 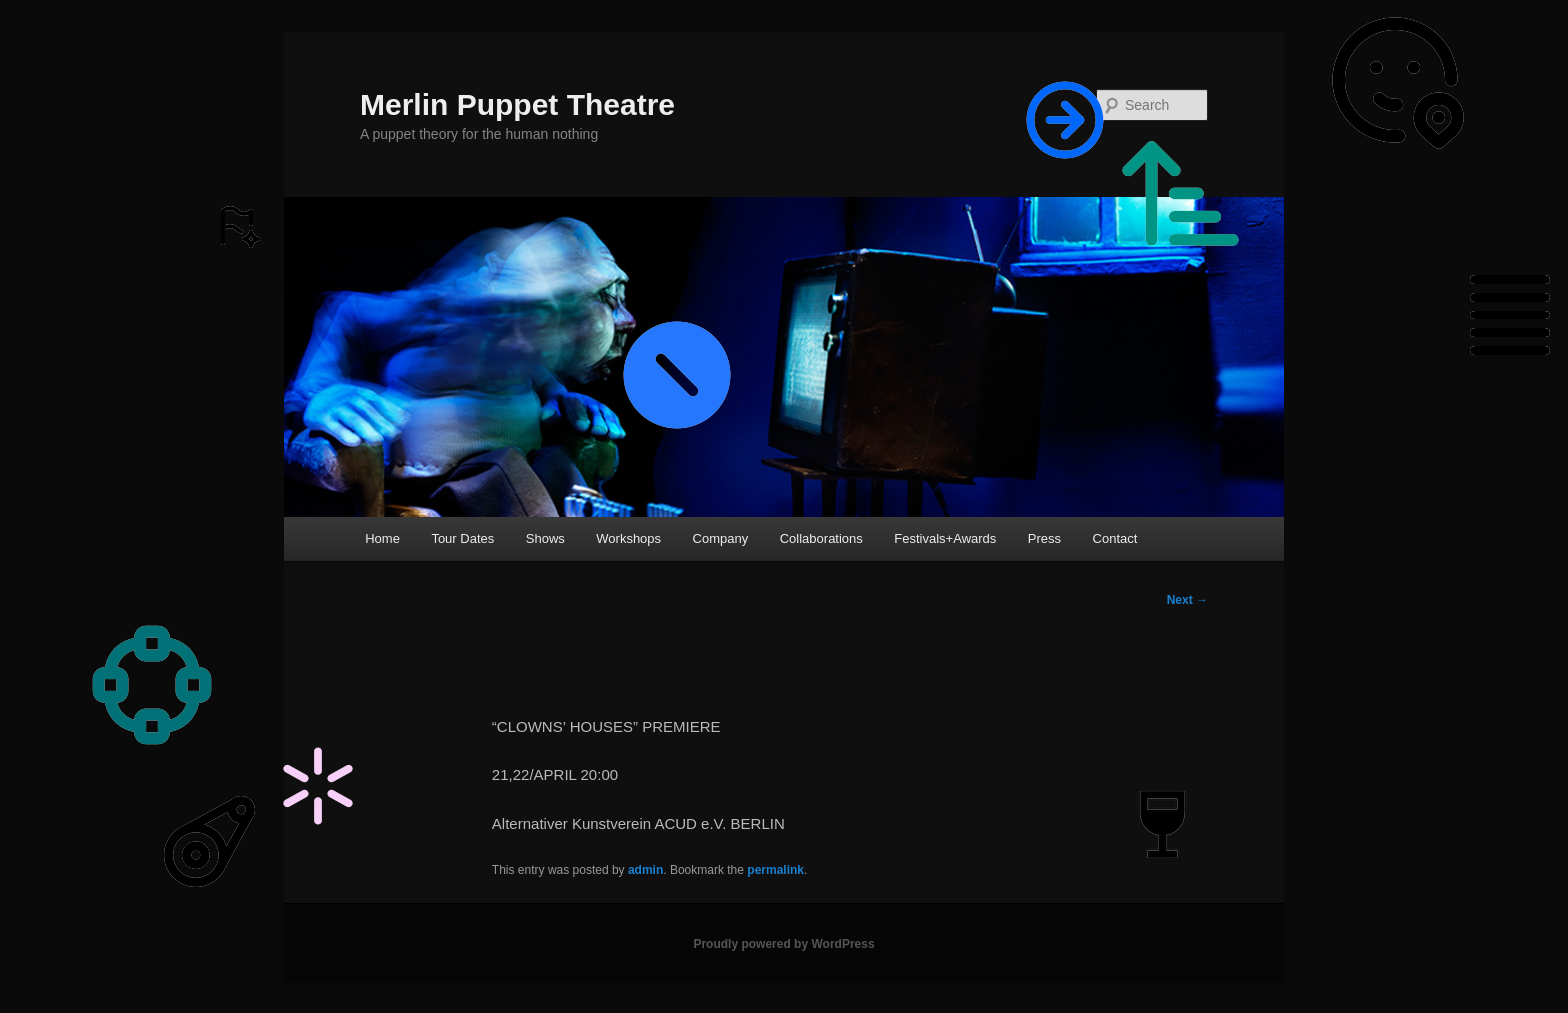 What do you see at coordinates (1510, 315) in the screenshot?
I see `justify text alignment` at bounding box center [1510, 315].